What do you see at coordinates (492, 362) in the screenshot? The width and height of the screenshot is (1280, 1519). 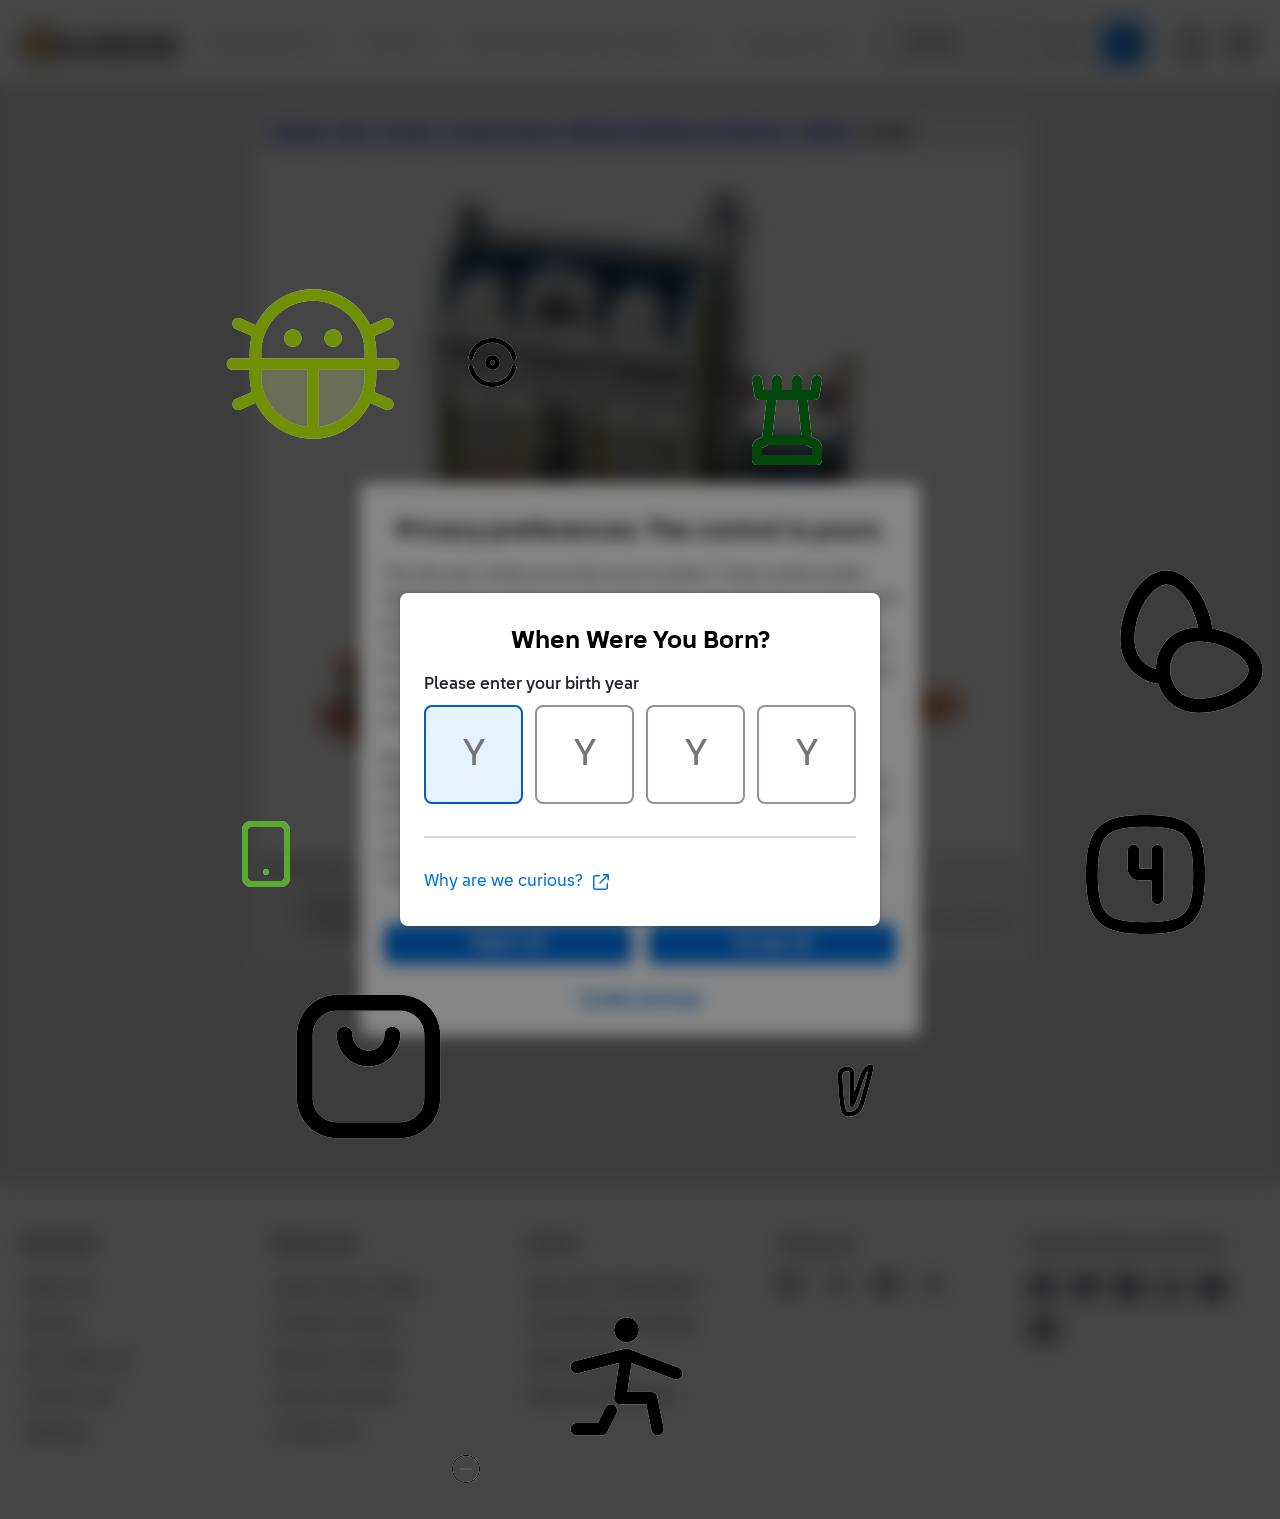 I see `adjust level or alignment settings` at bounding box center [492, 362].